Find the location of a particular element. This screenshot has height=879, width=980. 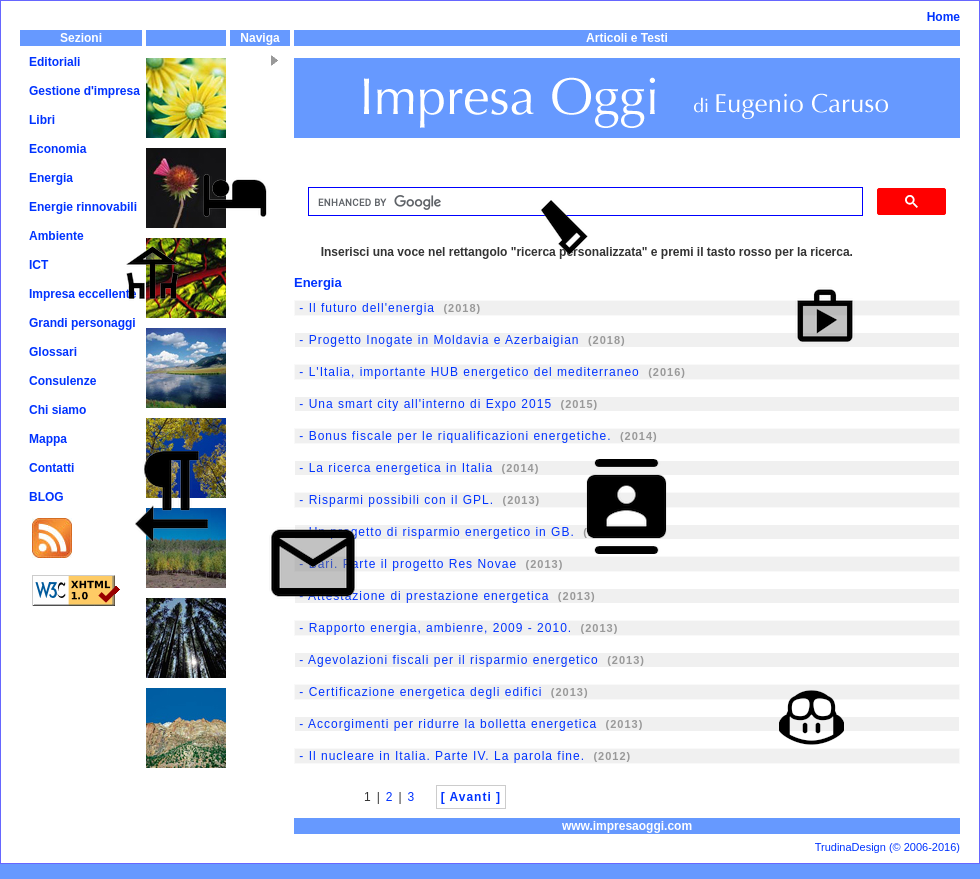

access github copilot ai assistant is located at coordinates (811, 717).